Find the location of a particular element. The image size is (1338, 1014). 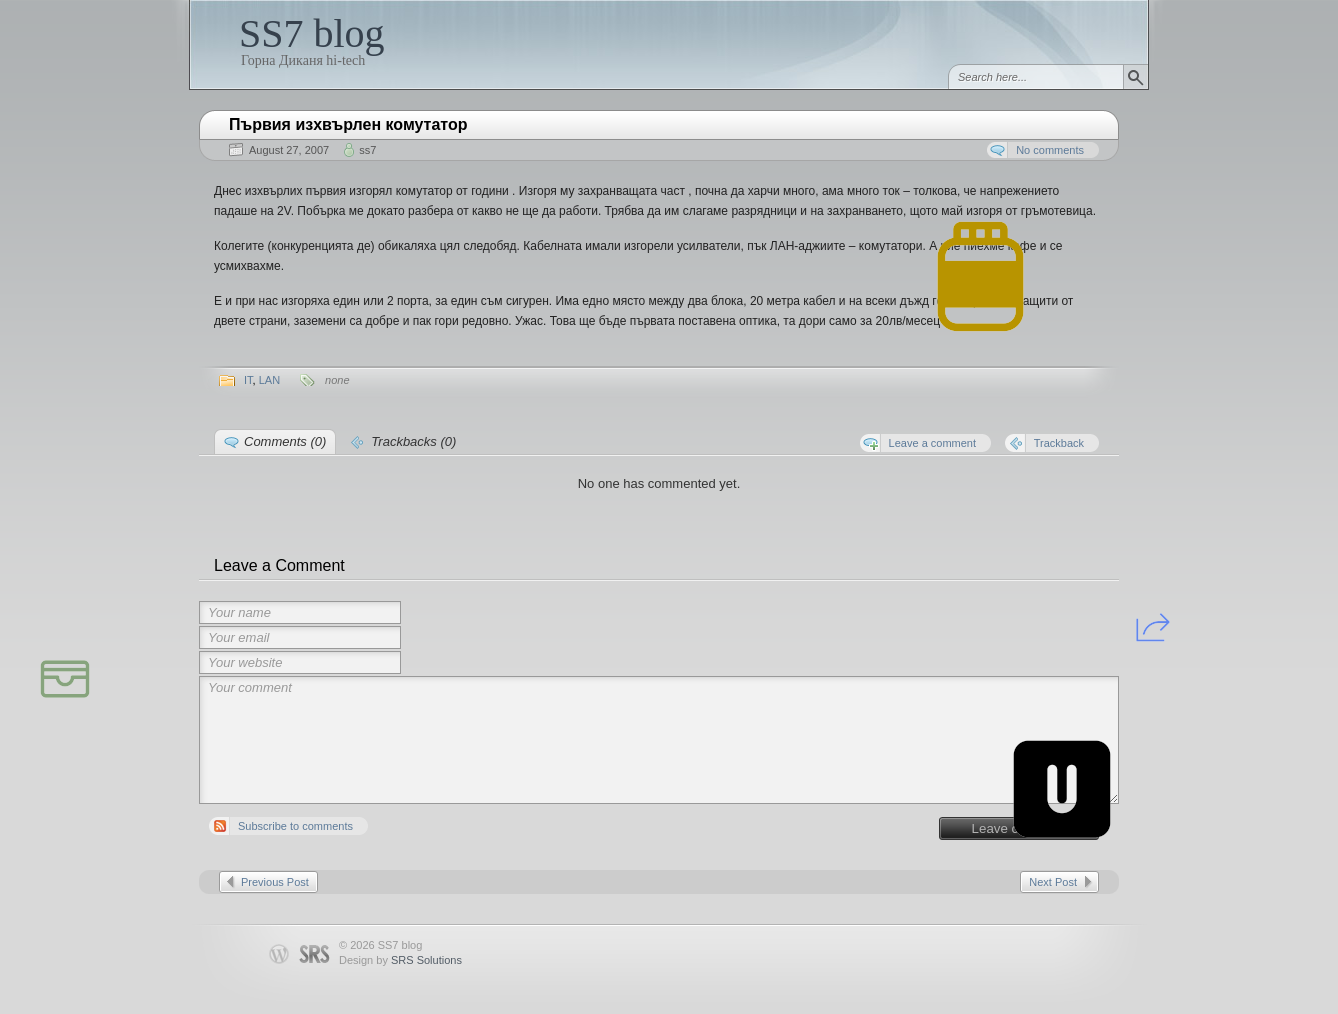

access your wallet or saved payment methods is located at coordinates (65, 679).